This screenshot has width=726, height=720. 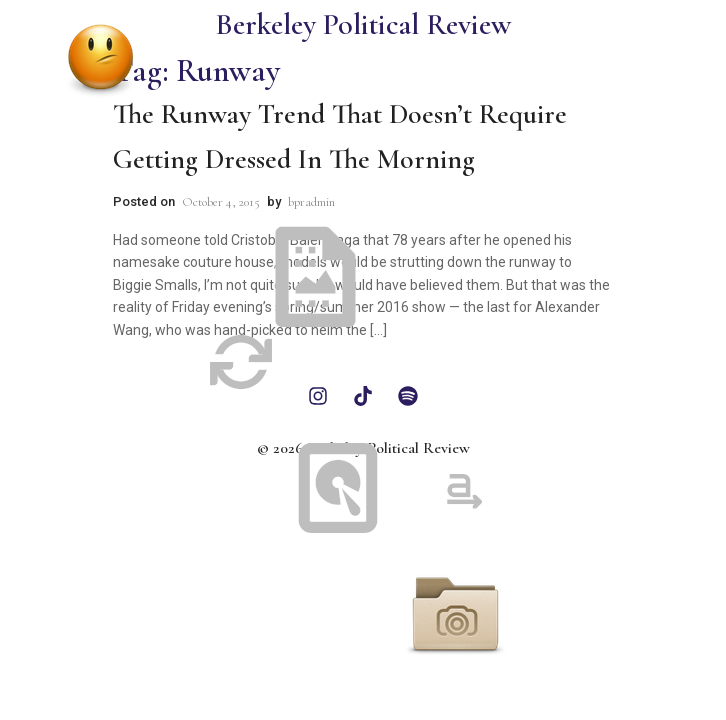 What do you see at coordinates (463, 492) in the screenshot?
I see `set text direction to left-to-right` at bounding box center [463, 492].